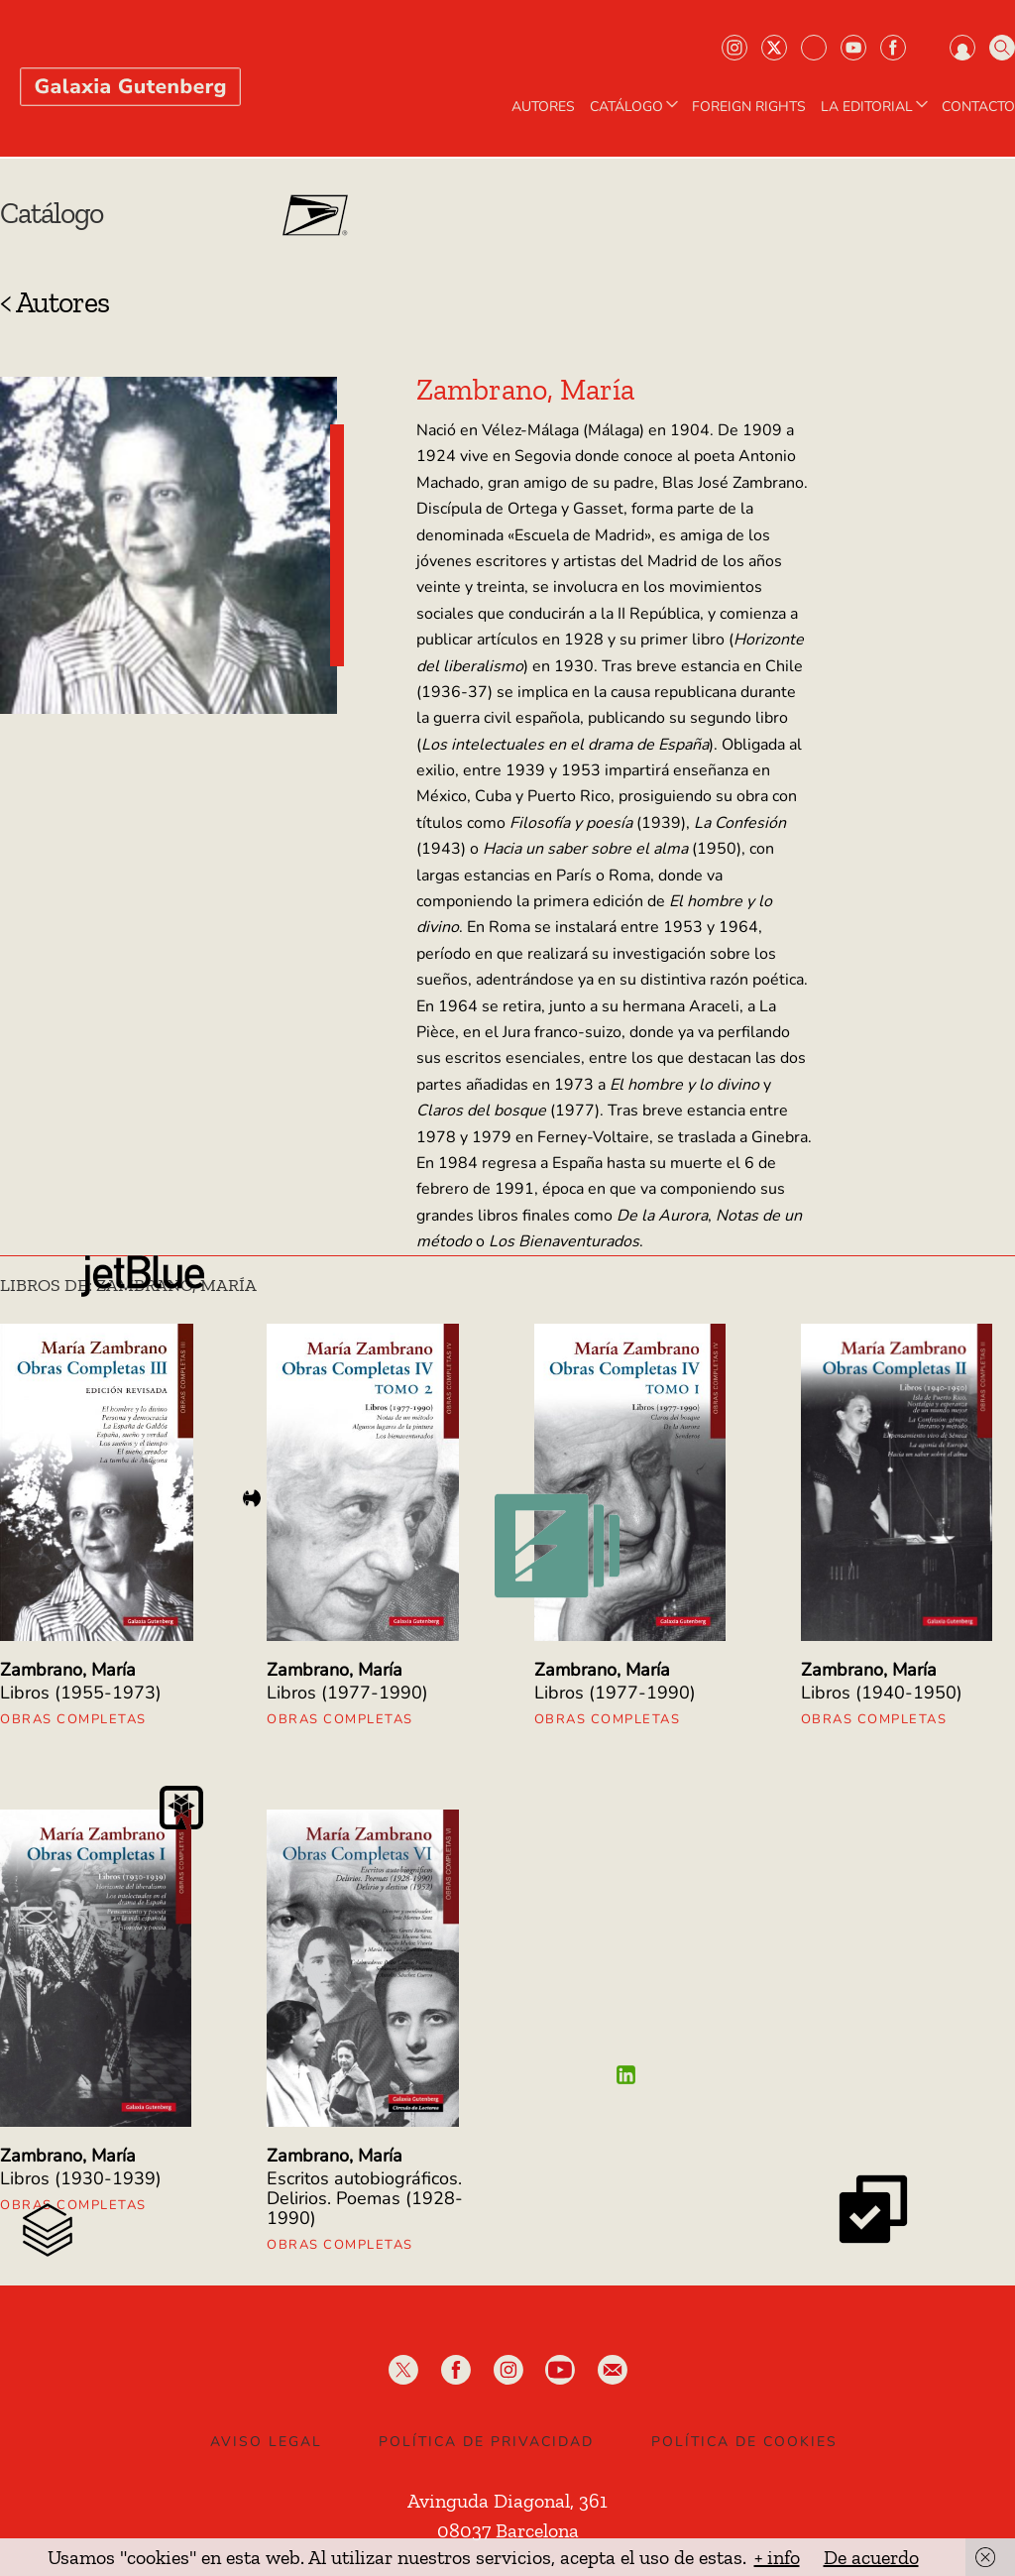 Image resolution: width=1015 pixels, height=2576 pixels. Describe the element at coordinates (252, 1498) in the screenshot. I see `havells brand logo` at that location.